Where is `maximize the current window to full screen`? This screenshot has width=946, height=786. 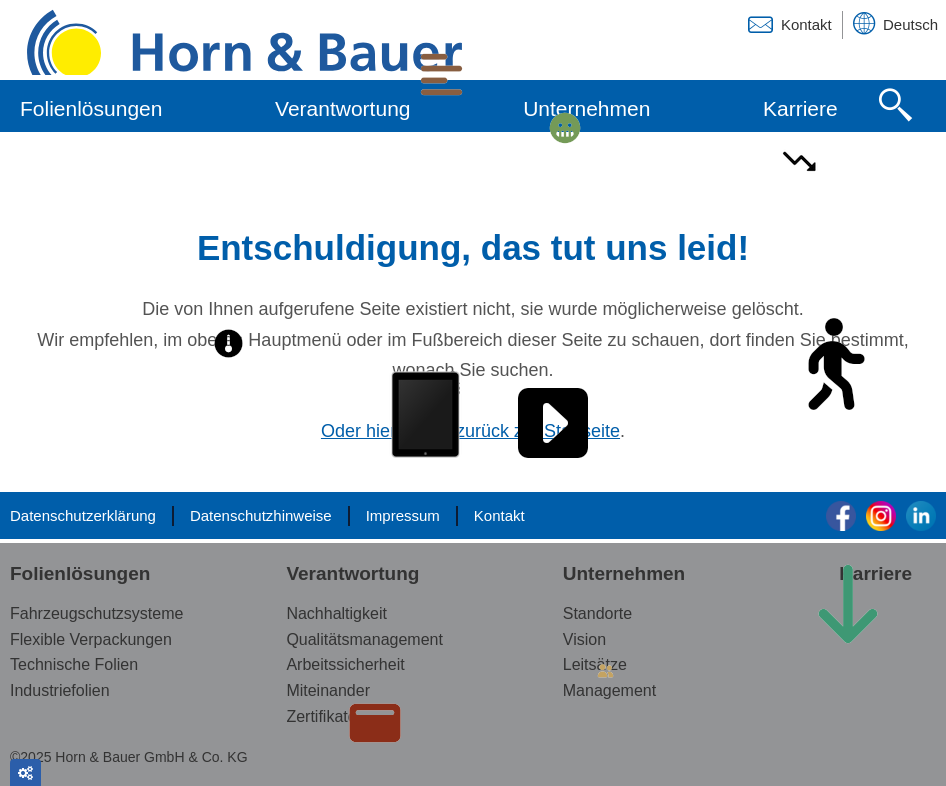 maximize the current window to full screen is located at coordinates (375, 723).